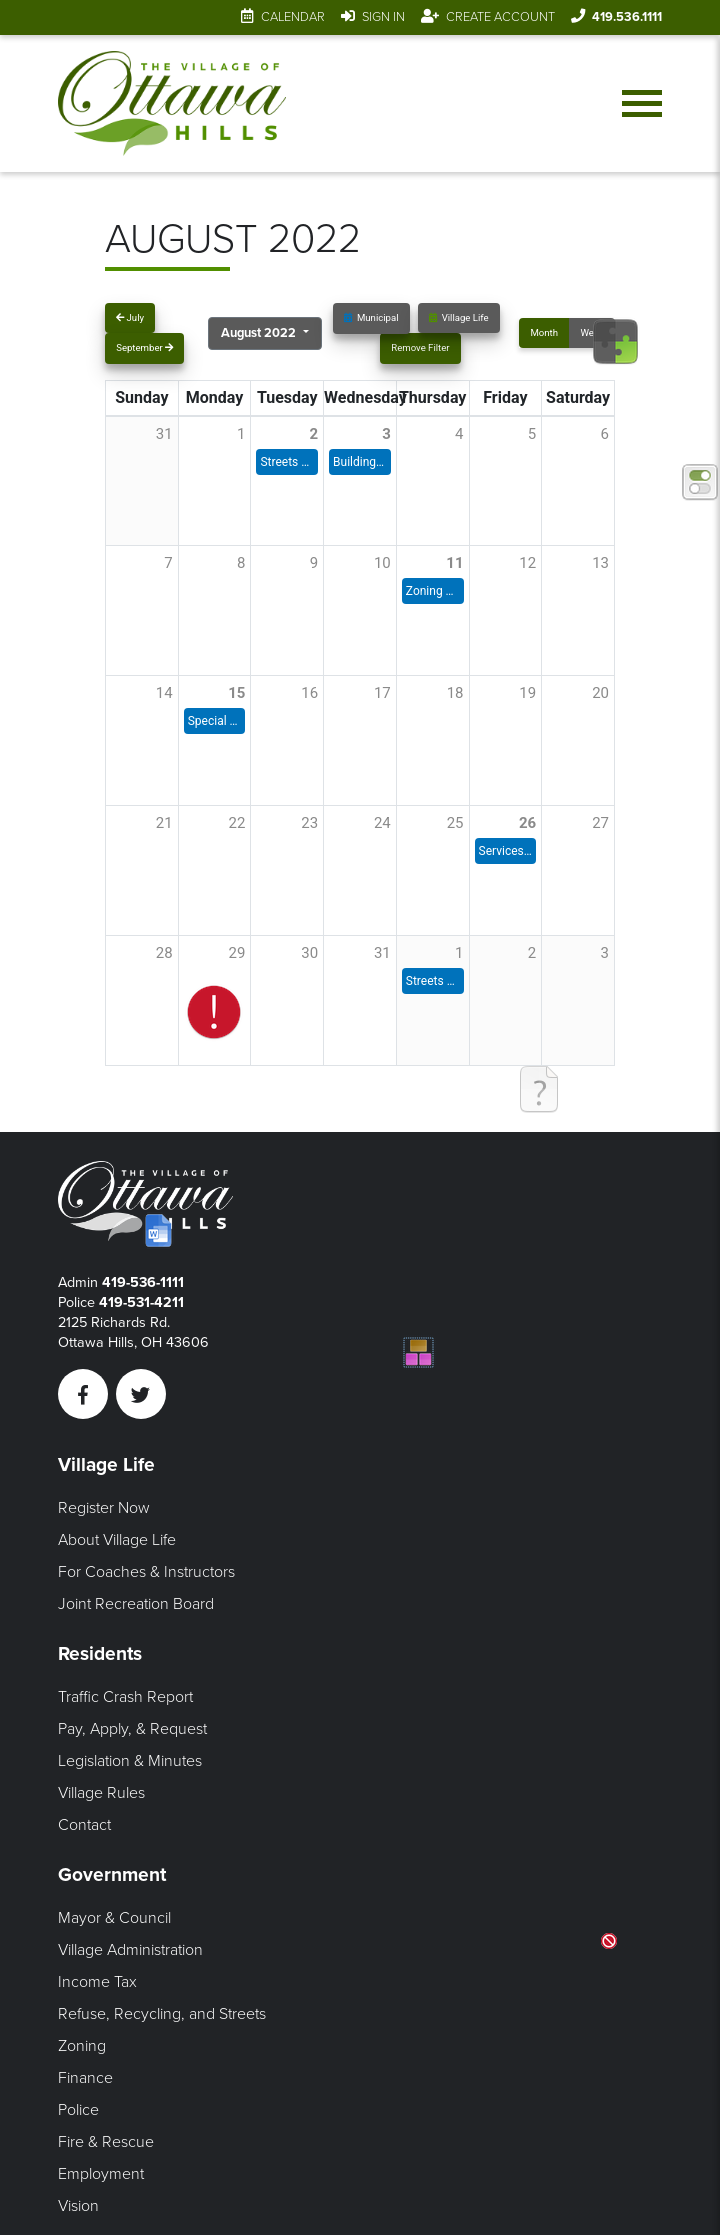  I want to click on indicates important or high-priority item, so click(214, 1012).